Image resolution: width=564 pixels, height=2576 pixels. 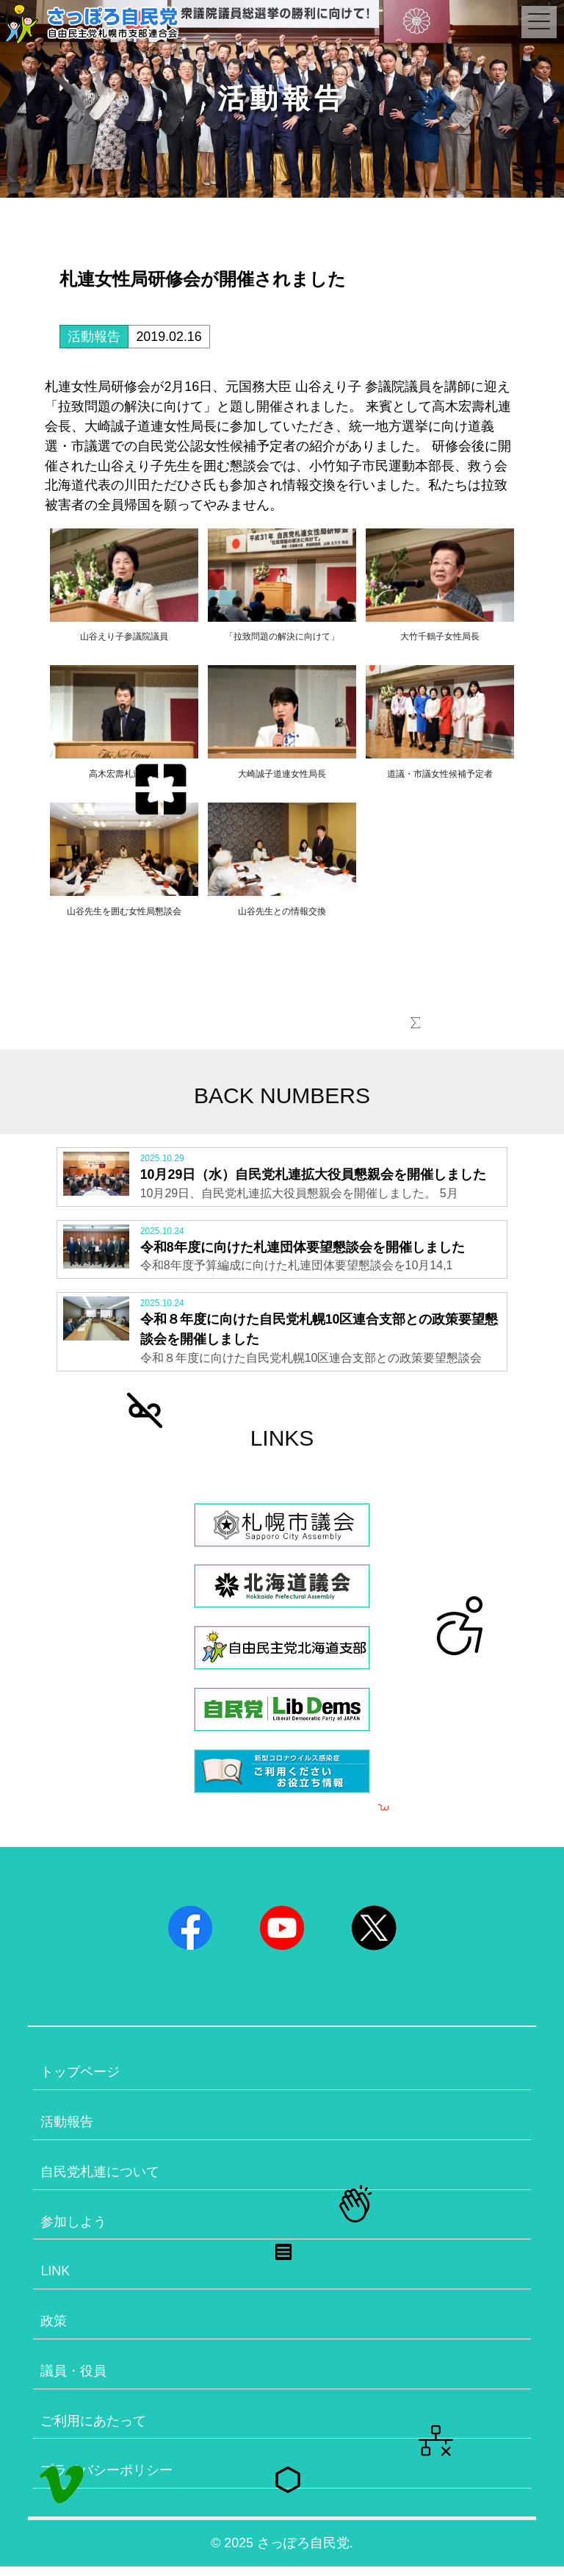 What do you see at coordinates (288, 2480) in the screenshot?
I see `select a hexagonal shape tool` at bounding box center [288, 2480].